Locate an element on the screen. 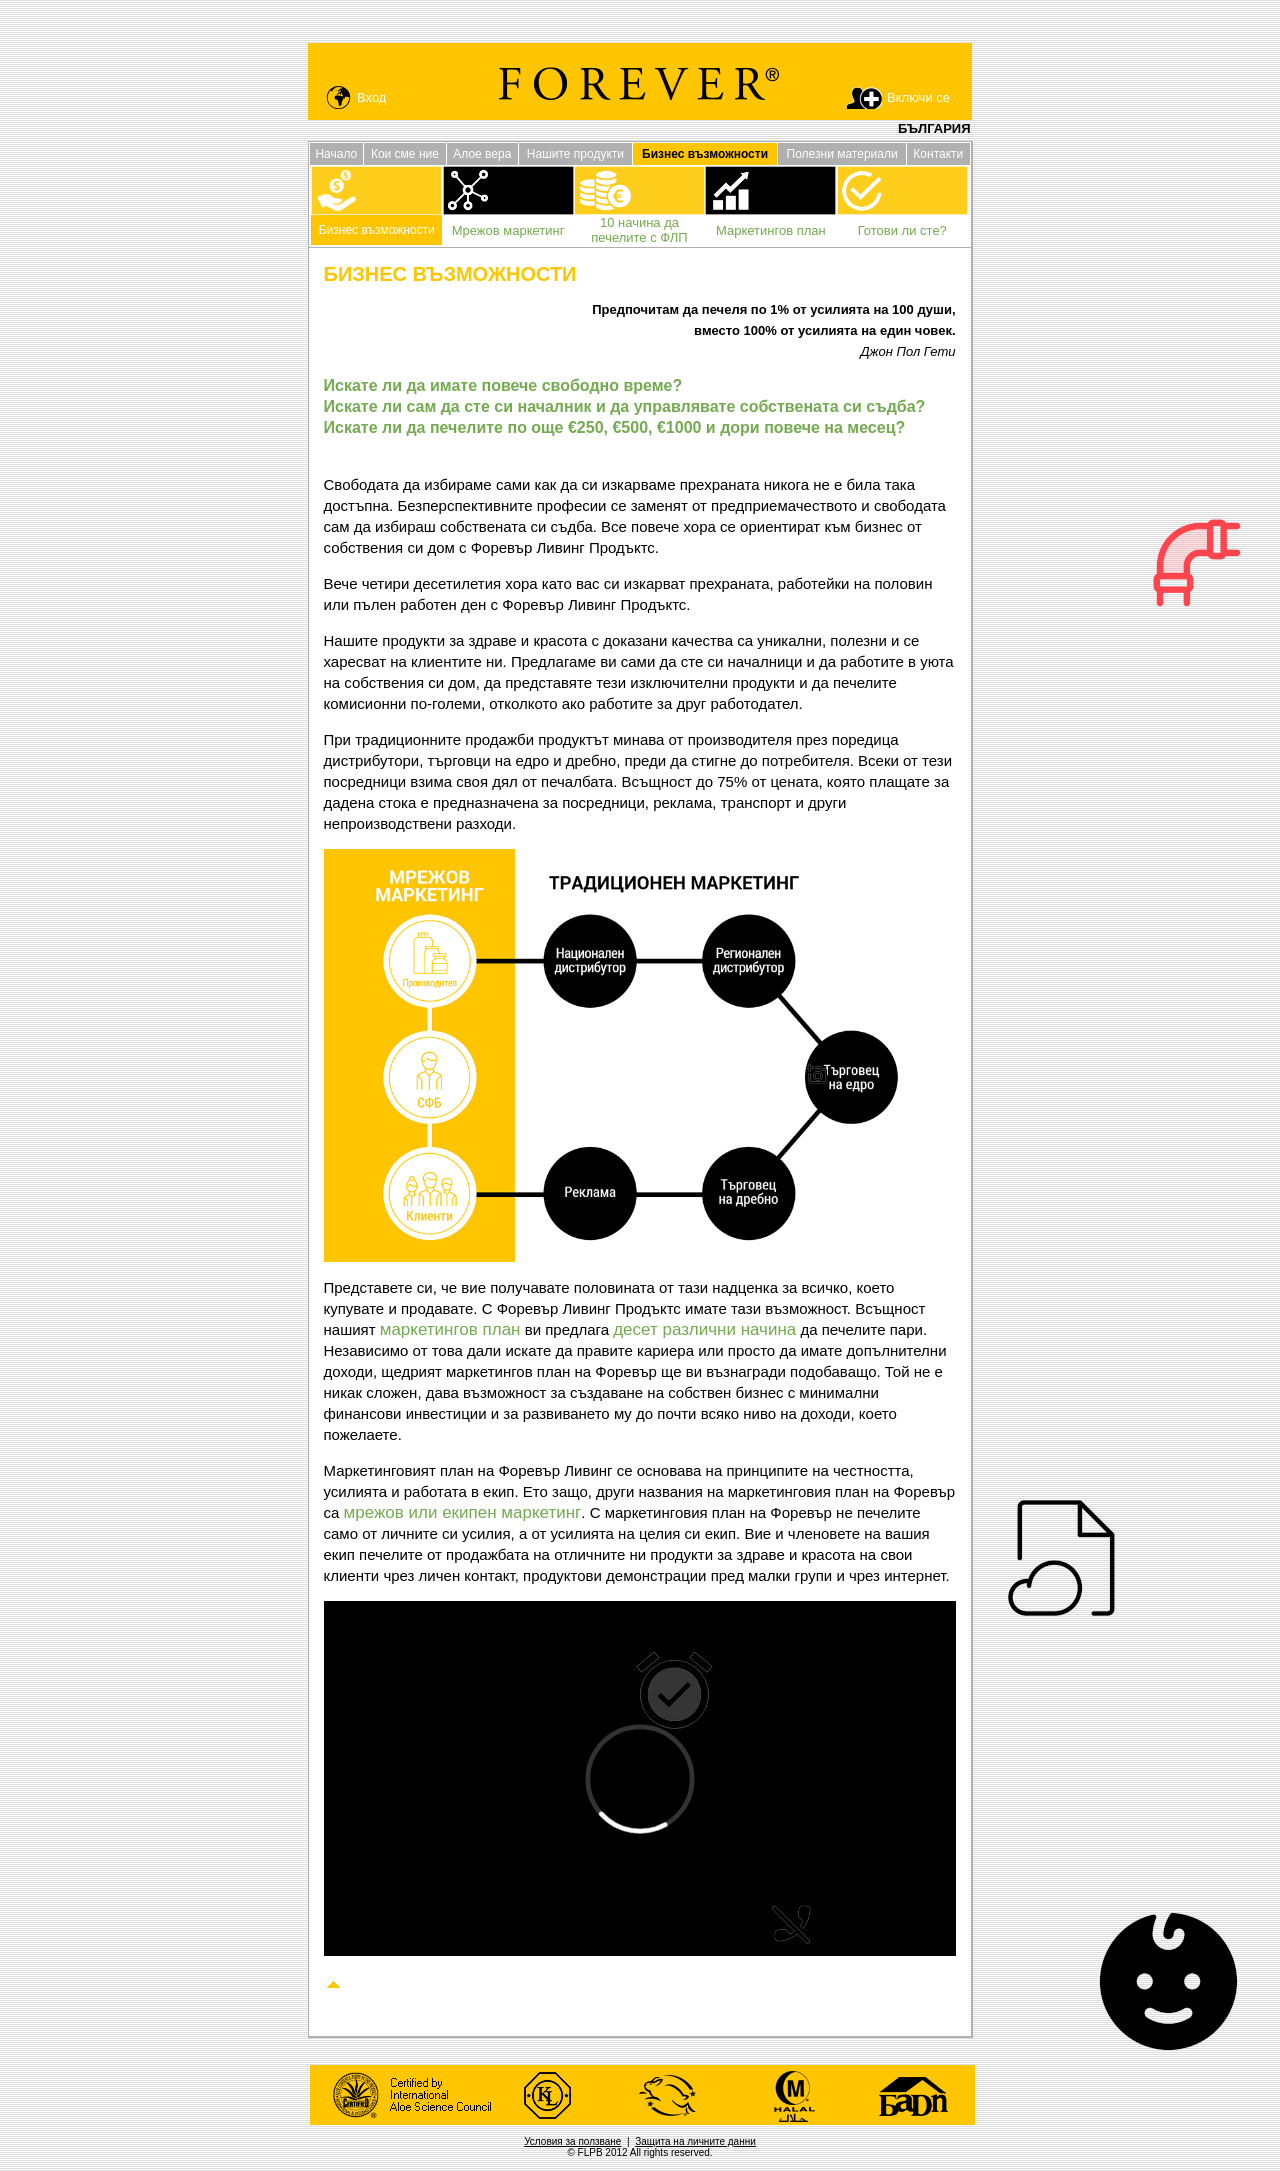  alarm is set and active is located at coordinates (674, 1690).